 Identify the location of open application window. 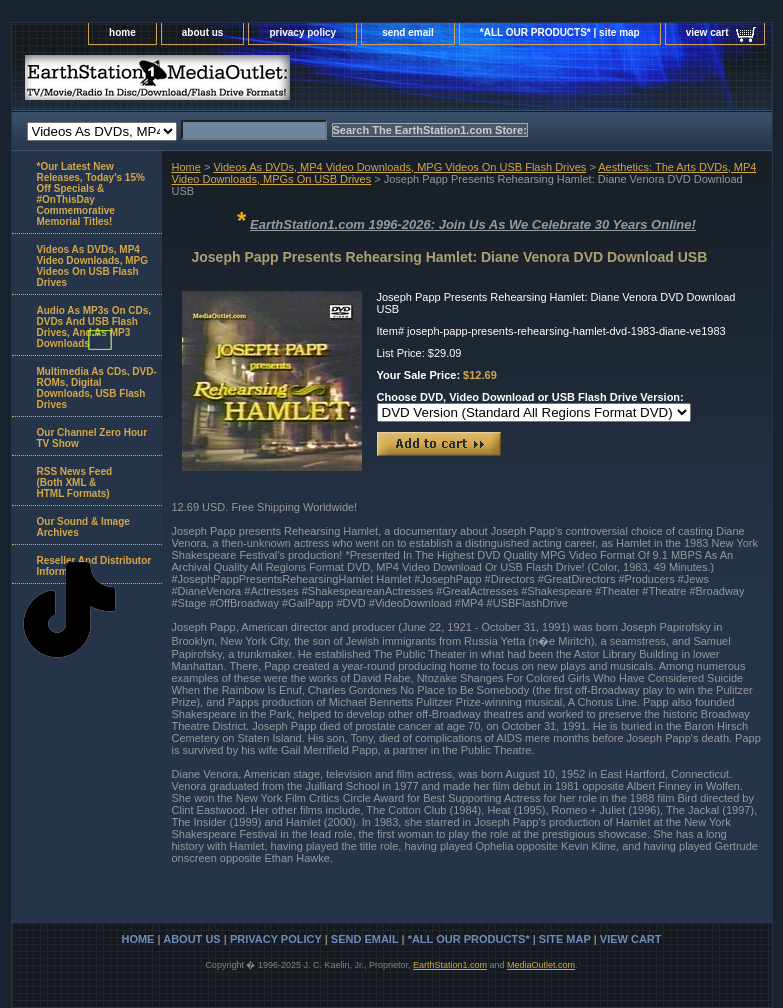
(100, 340).